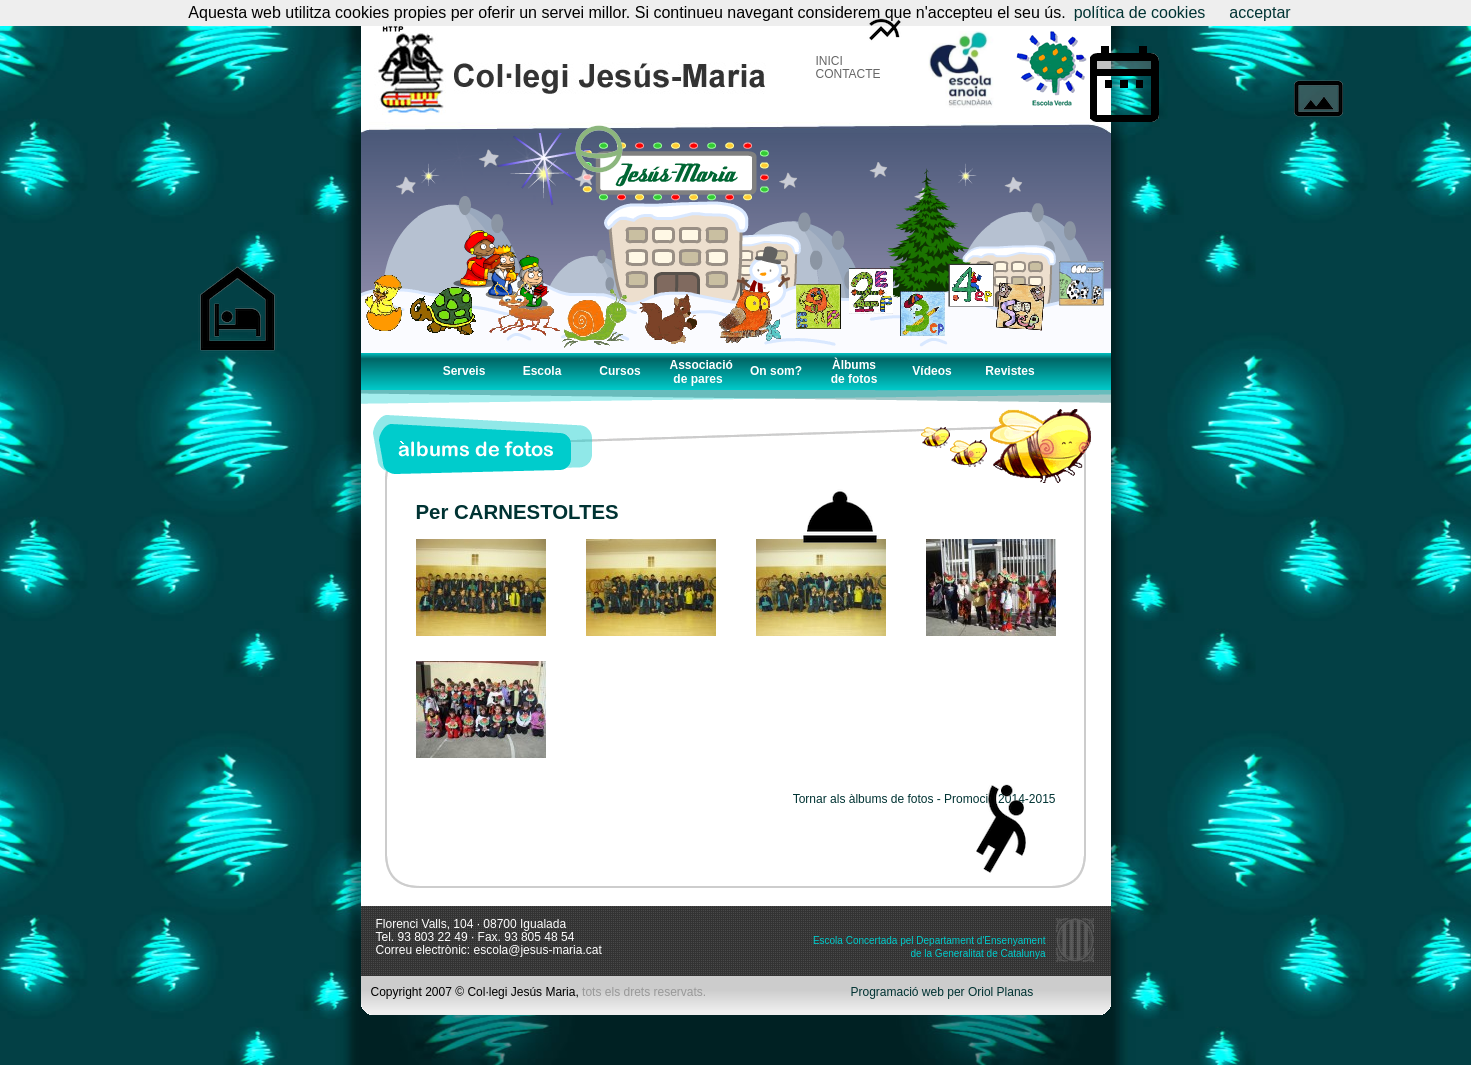 The height and width of the screenshot is (1065, 1471). I want to click on find nearby overnight shelters or accommodations, so click(237, 308).